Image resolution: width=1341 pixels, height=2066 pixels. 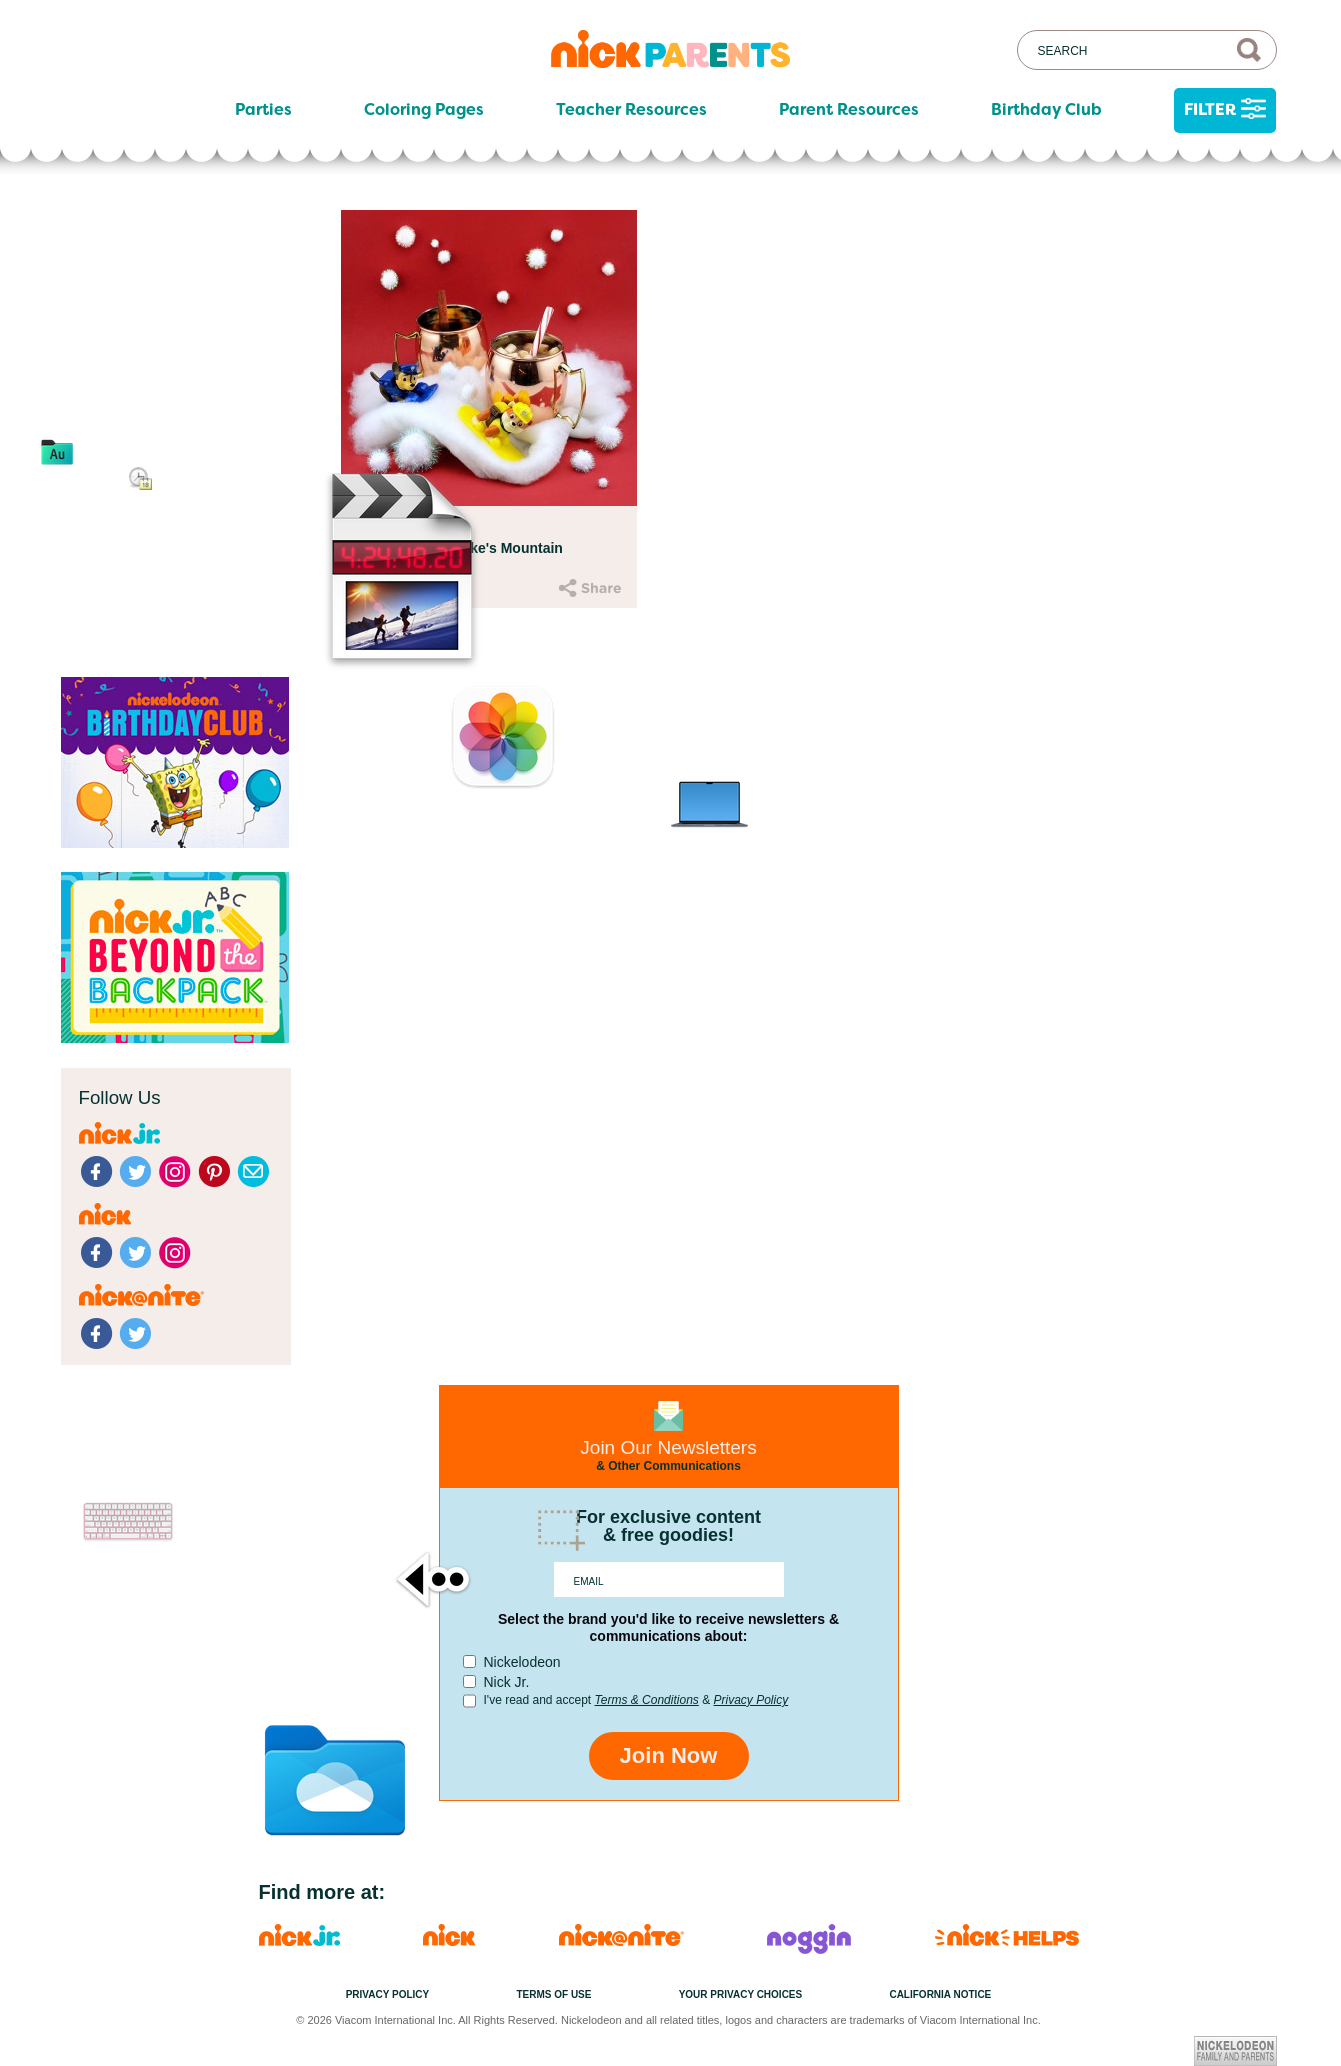 I want to click on go back to previous screen, so click(x=436, y=1581).